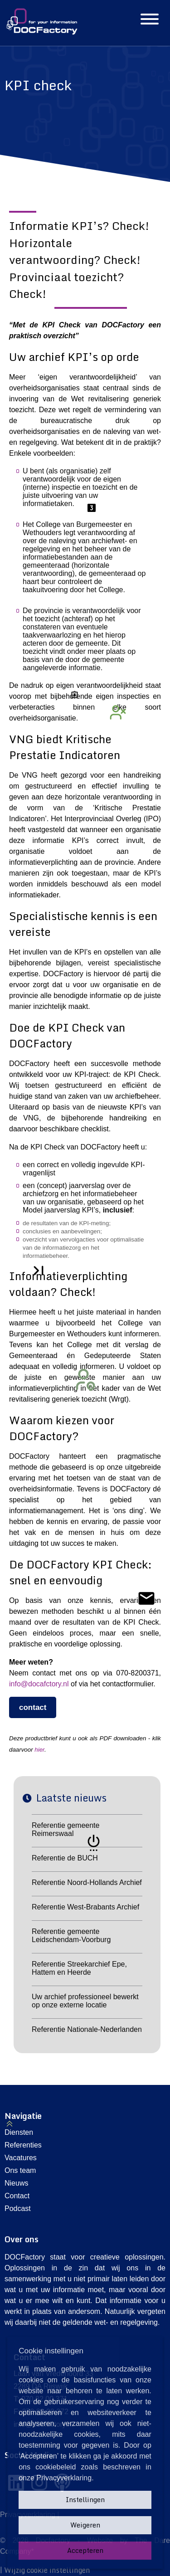 Image resolution: width=170 pixels, height=2576 pixels. What do you see at coordinates (118, 712) in the screenshot?
I see `remove a user from your contacts` at bounding box center [118, 712].